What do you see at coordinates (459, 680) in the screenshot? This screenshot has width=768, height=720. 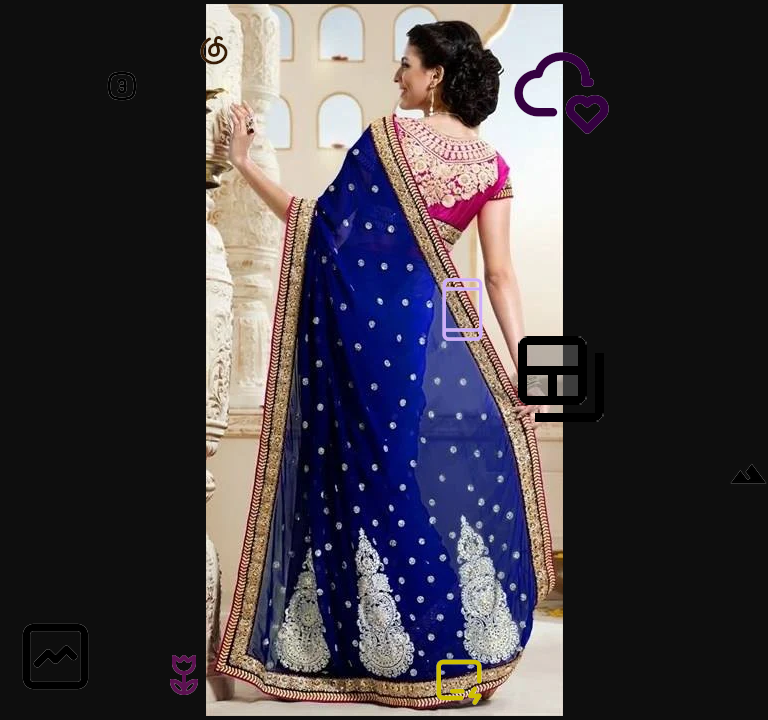 I see `tablet charging in landscape mode` at bounding box center [459, 680].